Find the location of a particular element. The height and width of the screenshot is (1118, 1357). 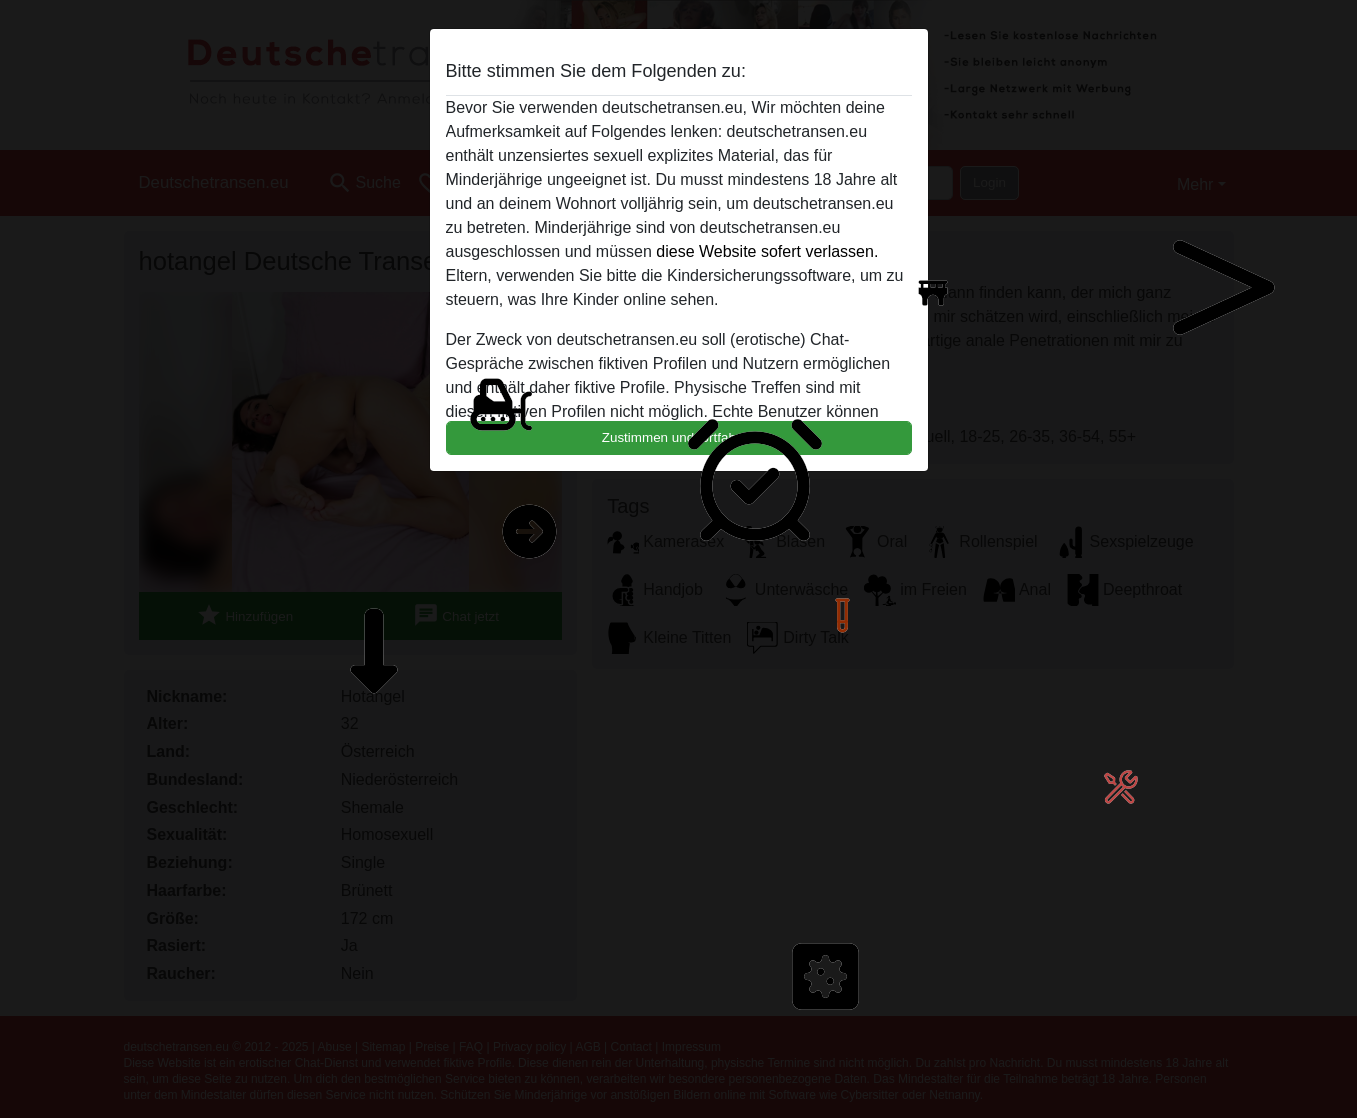

access experimental or beta features is located at coordinates (842, 615).